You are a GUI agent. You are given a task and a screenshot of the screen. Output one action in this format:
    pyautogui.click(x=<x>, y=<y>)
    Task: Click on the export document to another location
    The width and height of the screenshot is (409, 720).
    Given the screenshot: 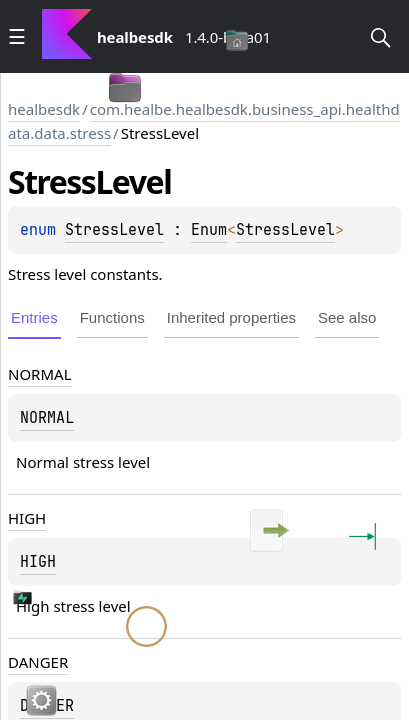 What is the action you would take?
    pyautogui.click(x=266, y=530)
    